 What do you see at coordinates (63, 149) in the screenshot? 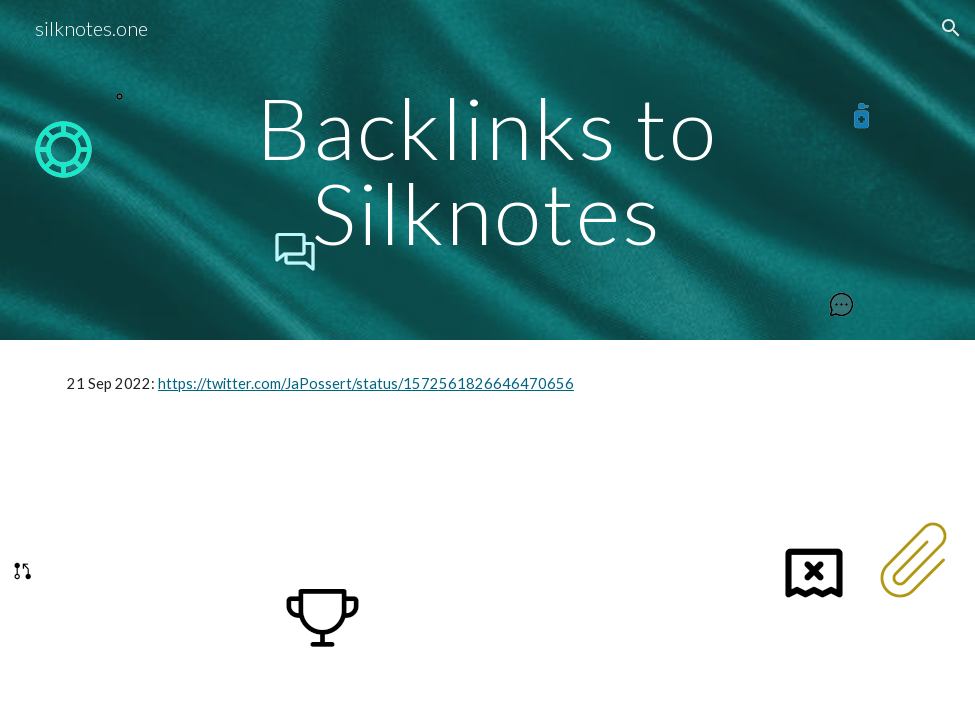
I see `access casino or gambling features` at bounding box center [63, 149].